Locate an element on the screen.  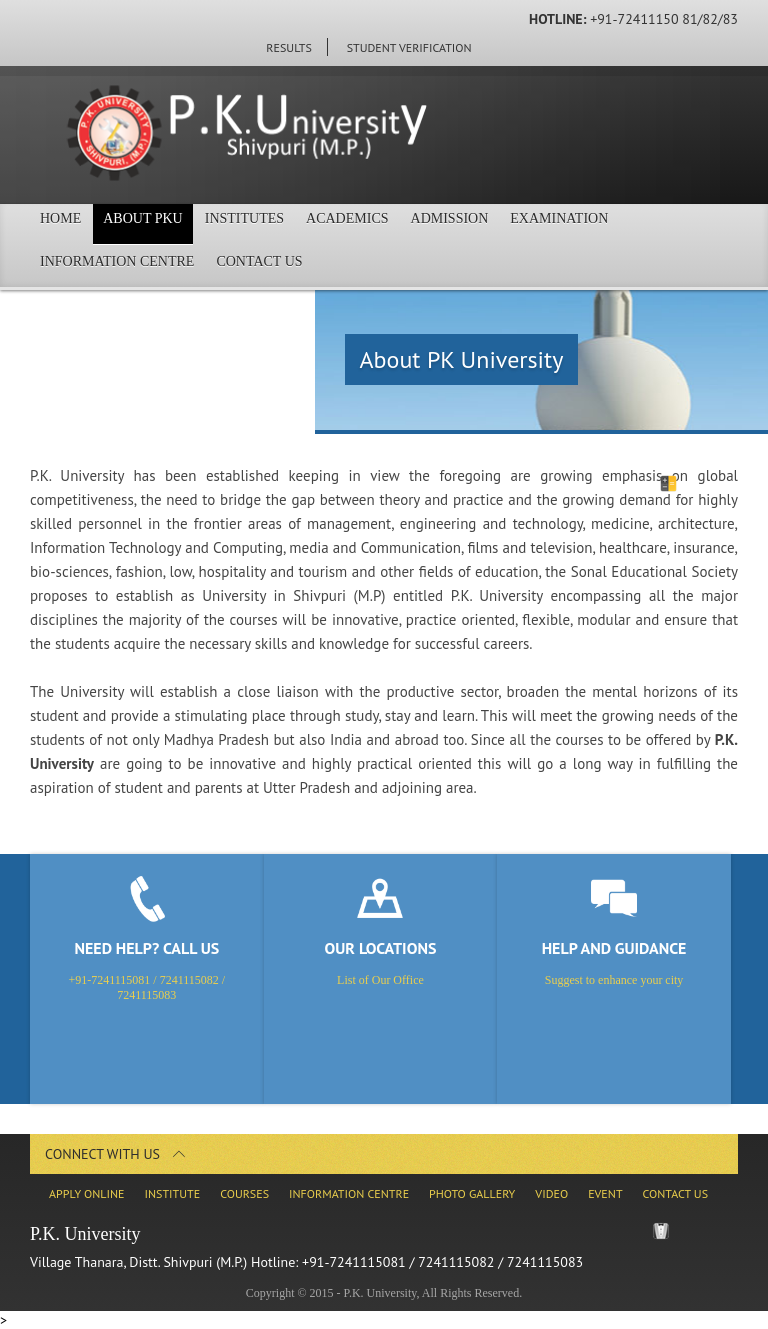
open the calculator app is located at coordinates (668, 483).